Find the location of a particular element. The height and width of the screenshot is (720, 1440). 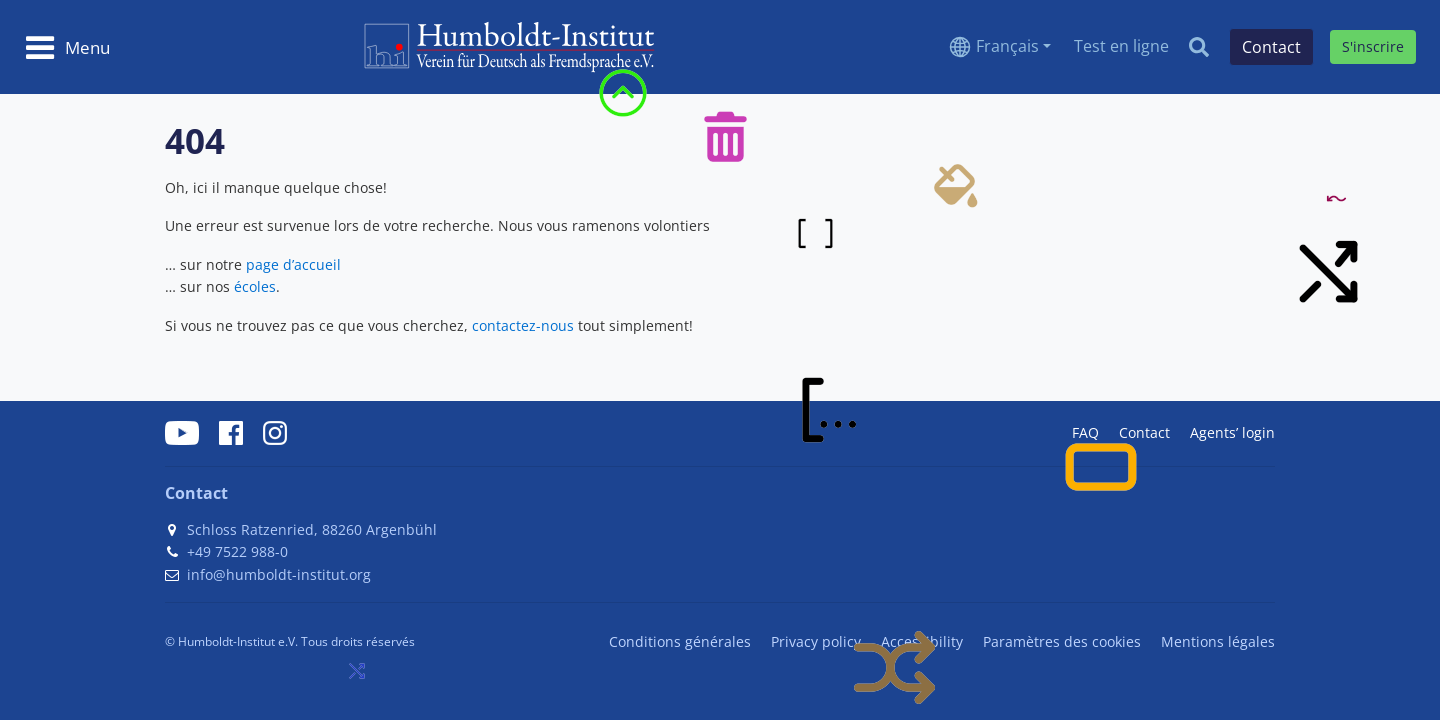

delete selected item is located at coordinates (725, 137).